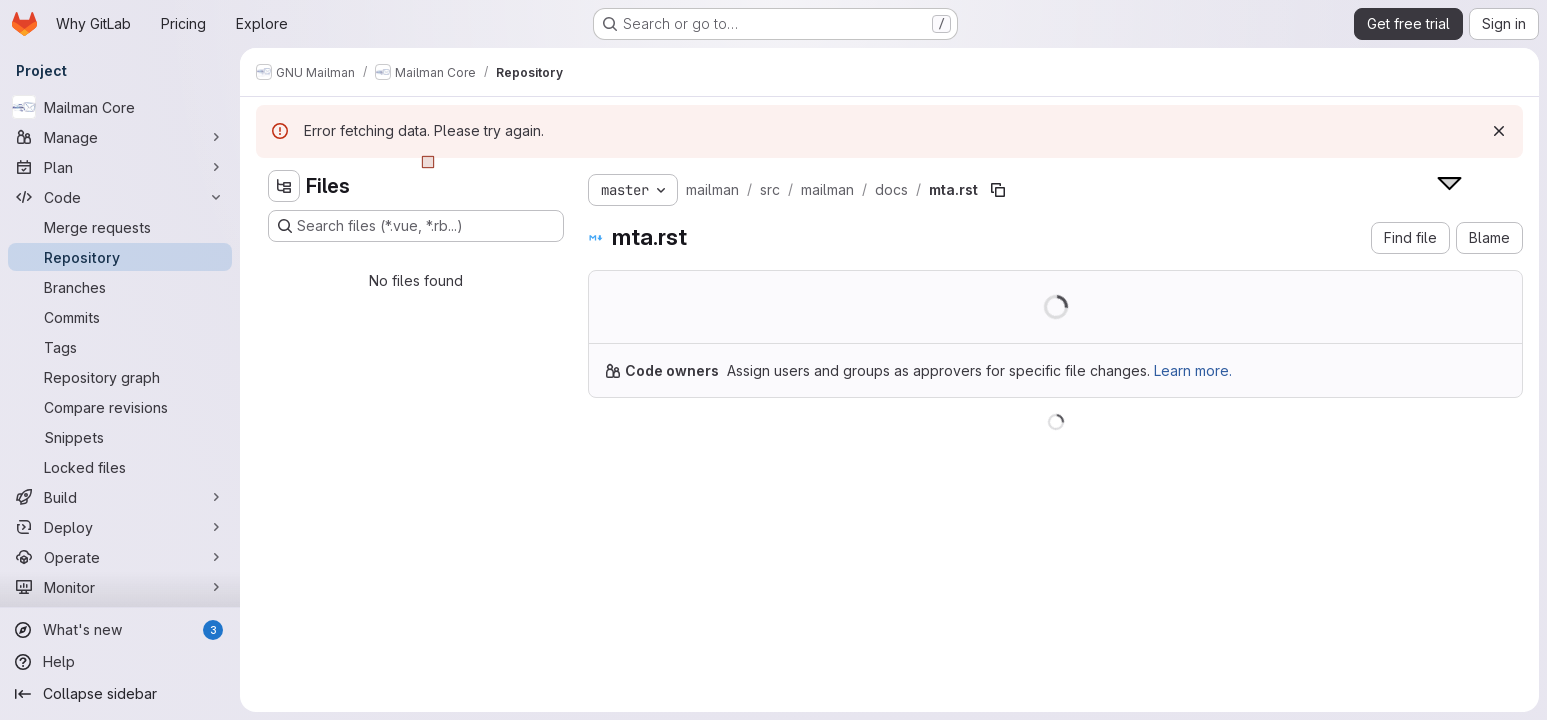 This screenshot has width=1547, height=720. What do you see at coordinates (428, 162) in the screenshot?
I see `stop media playback` at bounding box center [428, 162].